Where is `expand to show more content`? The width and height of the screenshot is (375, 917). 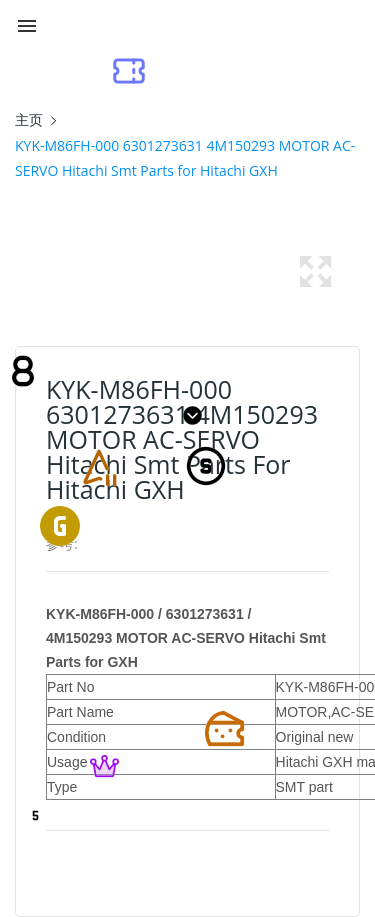
expand to show more content is located at coordinates (192, 415).